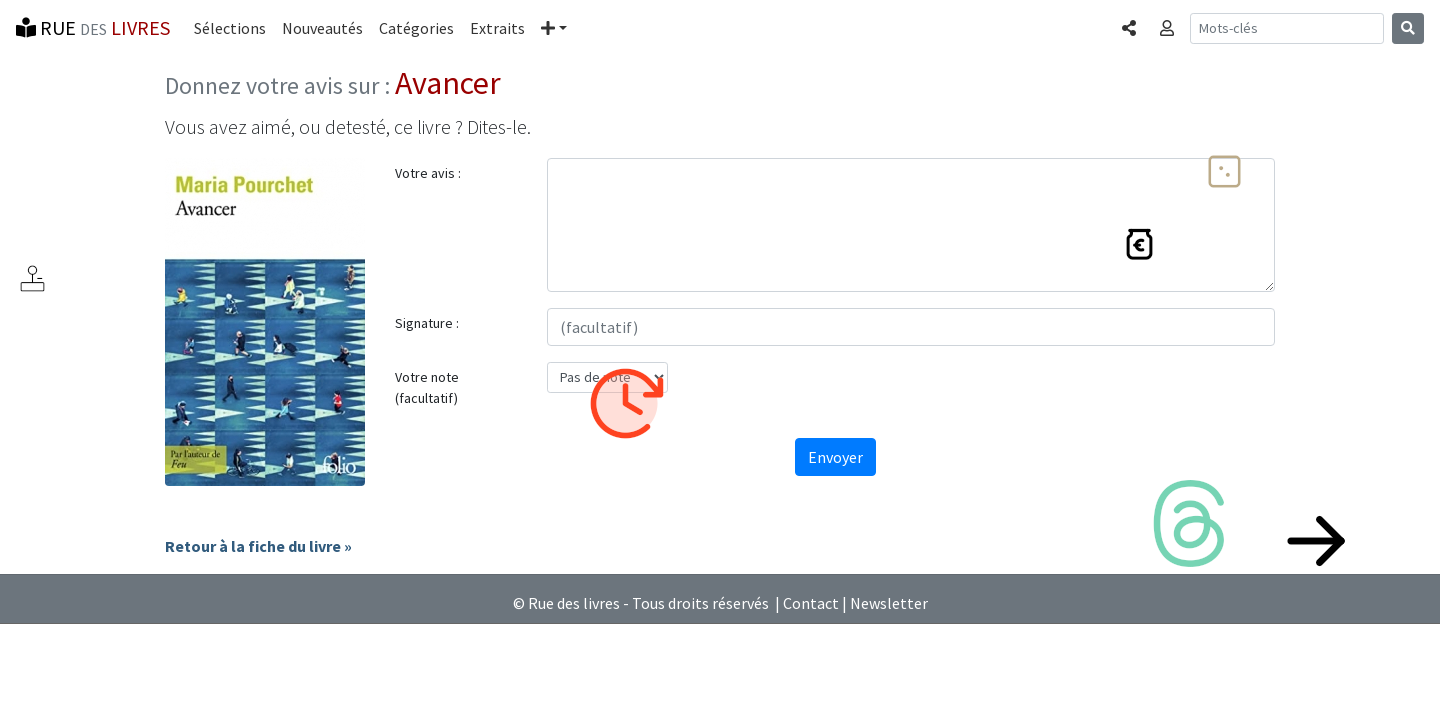 Image resolution: width=1440 pixels, height=720 pixels. Describe the element at coordinates (1190, 523) in the screenshot. I see `open the Threads app` at that location.